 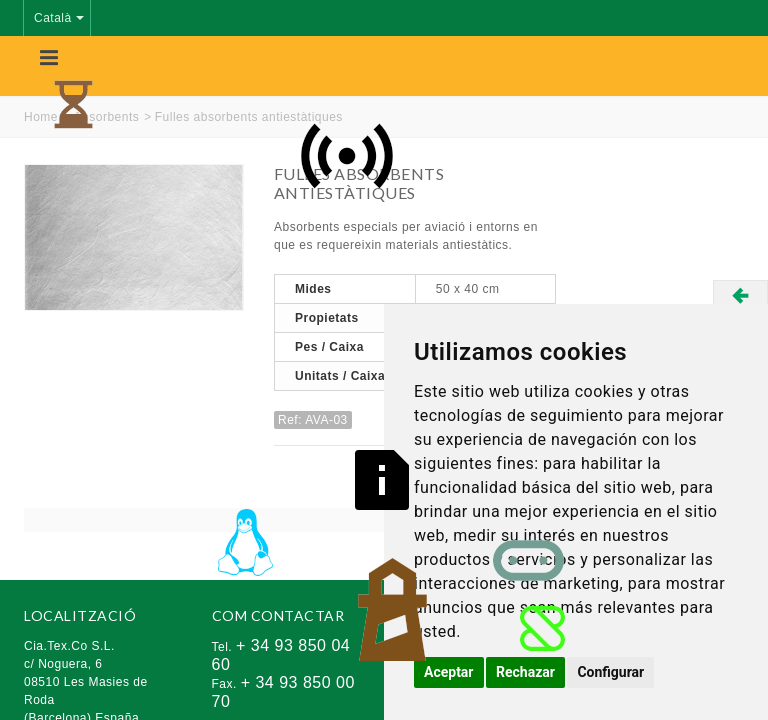 What do you see at coordinates (392, 609) in the screenshot?
I see `Google Lighthouse performance testing tool` at bounding box center [392, 609].